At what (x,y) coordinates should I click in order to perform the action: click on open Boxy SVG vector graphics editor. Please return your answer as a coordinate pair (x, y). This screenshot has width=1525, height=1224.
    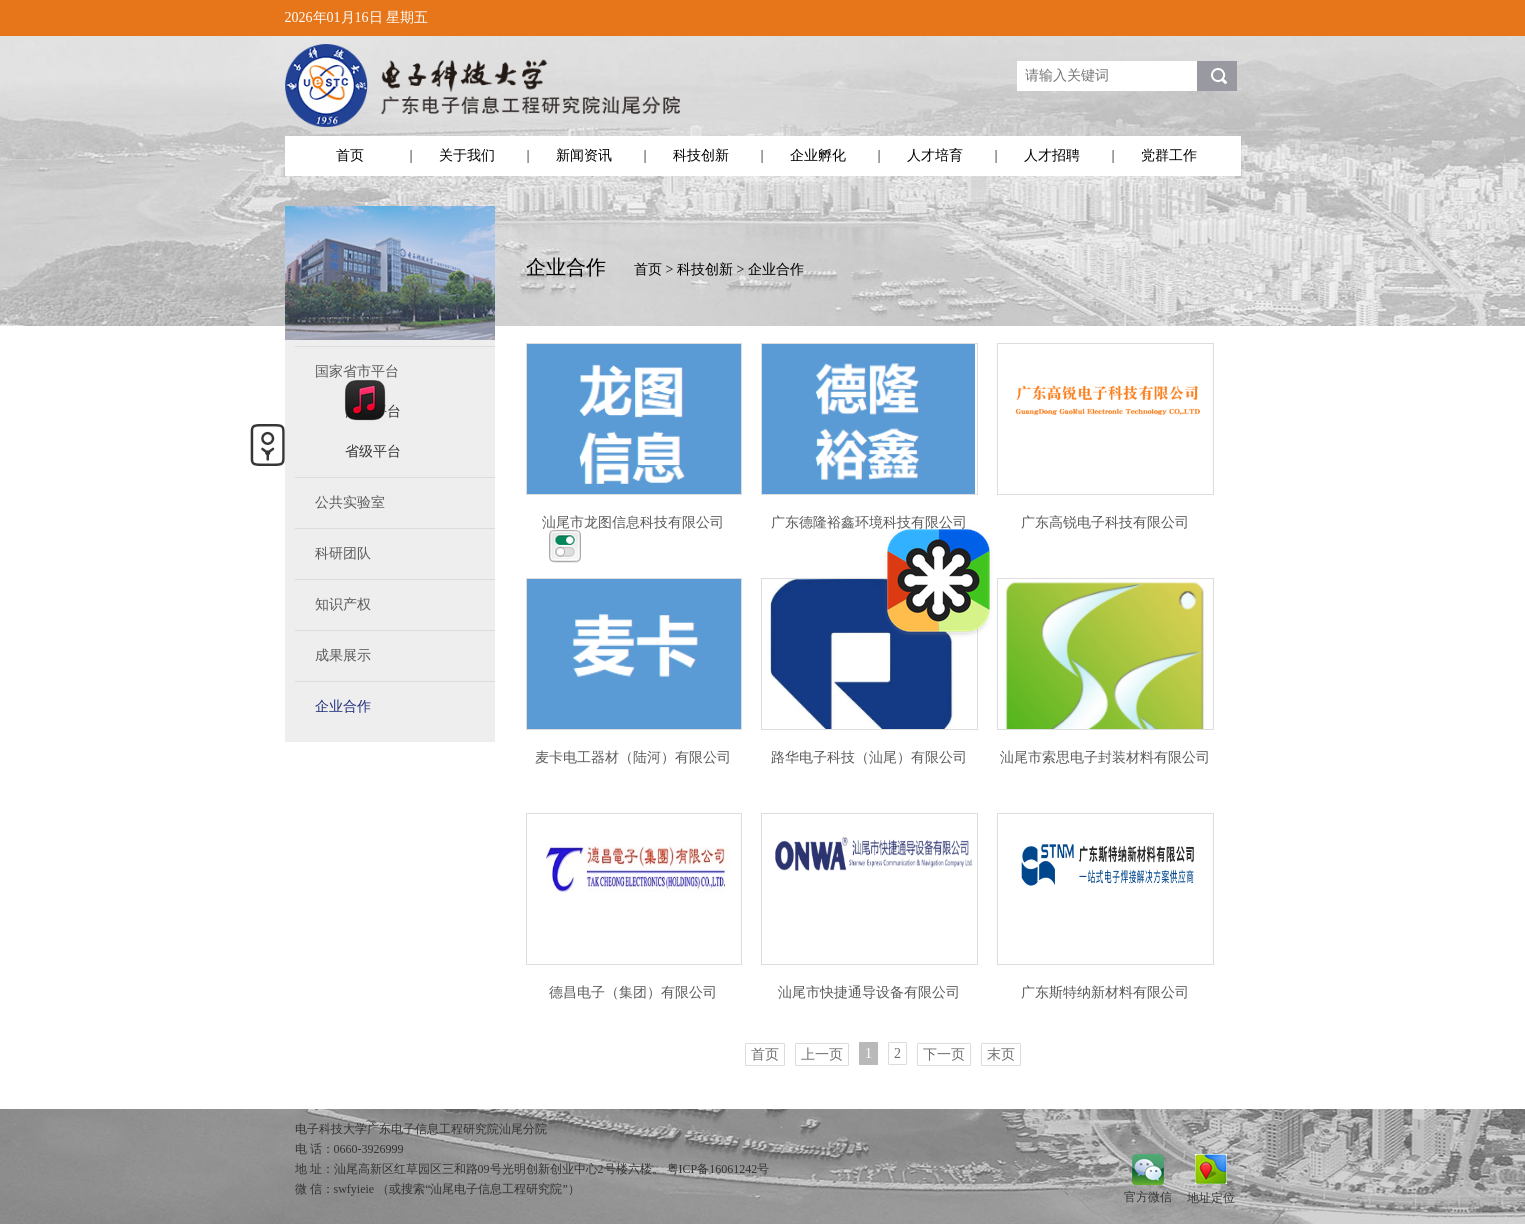
    Looking at the image, I should click on (938, 580).